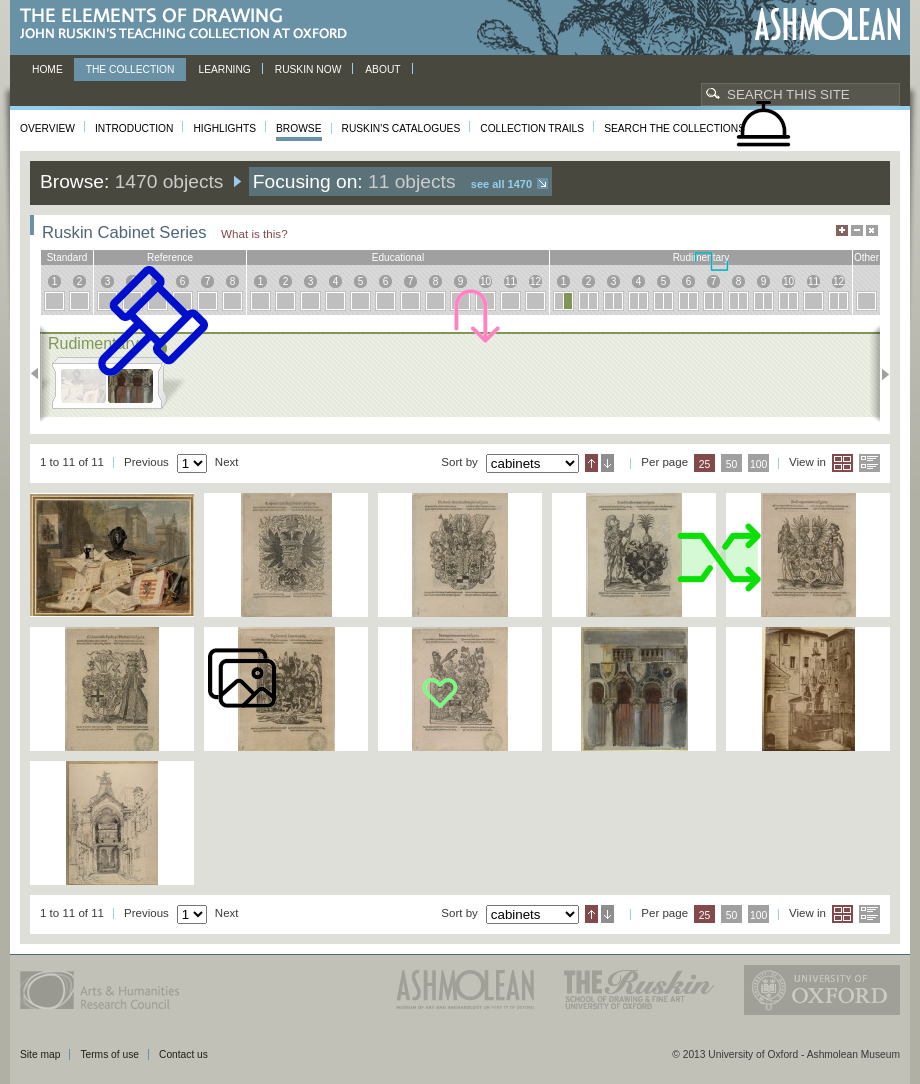 Image resolution: width=920 pixels, height=1084 pixels. Describe the element at coordinates (717, 557) in the screenshot. I see `shuffle or randomize playback order` at that location.